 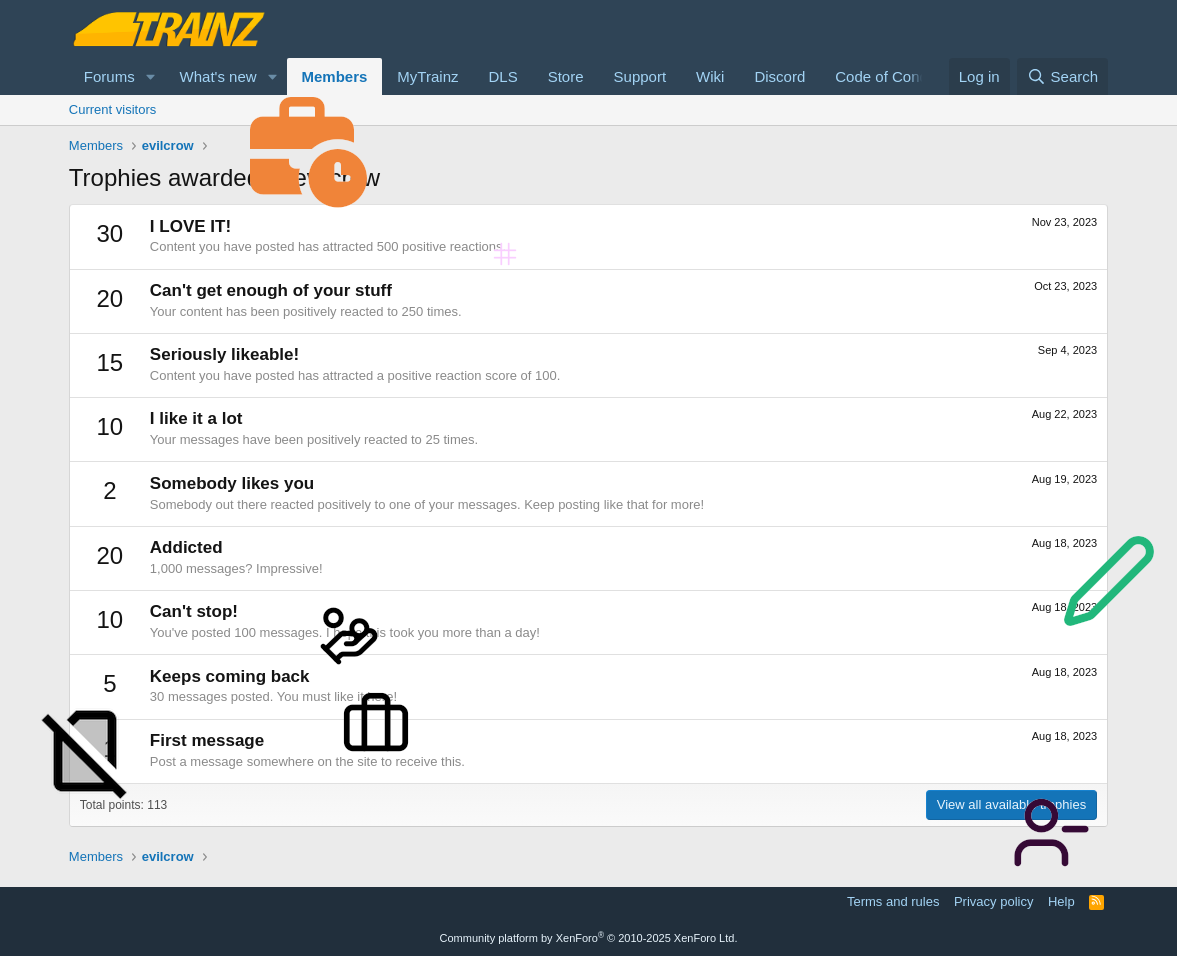 I want to click on edit content or text, so click(x=1109, y=581).